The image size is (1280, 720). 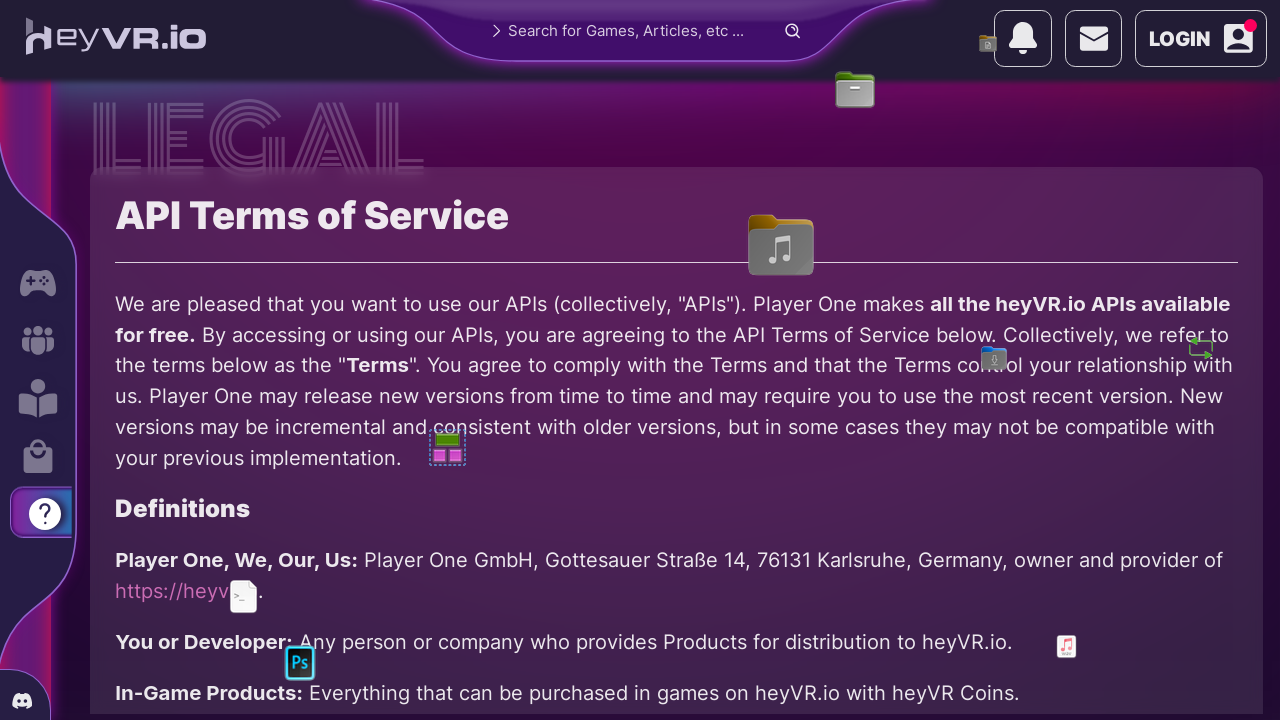 What do you see at coordinates (243, 596) in the screenshot?
I see `a shell script or bash file` at bounding box center [243, 596].